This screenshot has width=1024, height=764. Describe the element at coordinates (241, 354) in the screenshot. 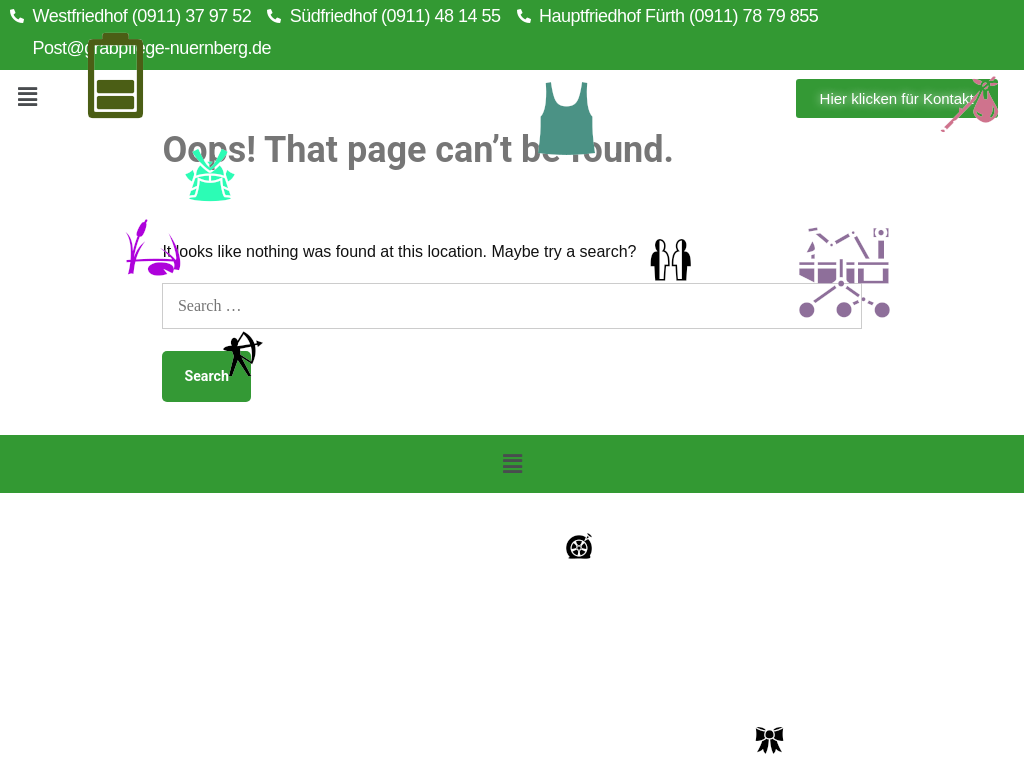

I see `select archer class or character` at that location.